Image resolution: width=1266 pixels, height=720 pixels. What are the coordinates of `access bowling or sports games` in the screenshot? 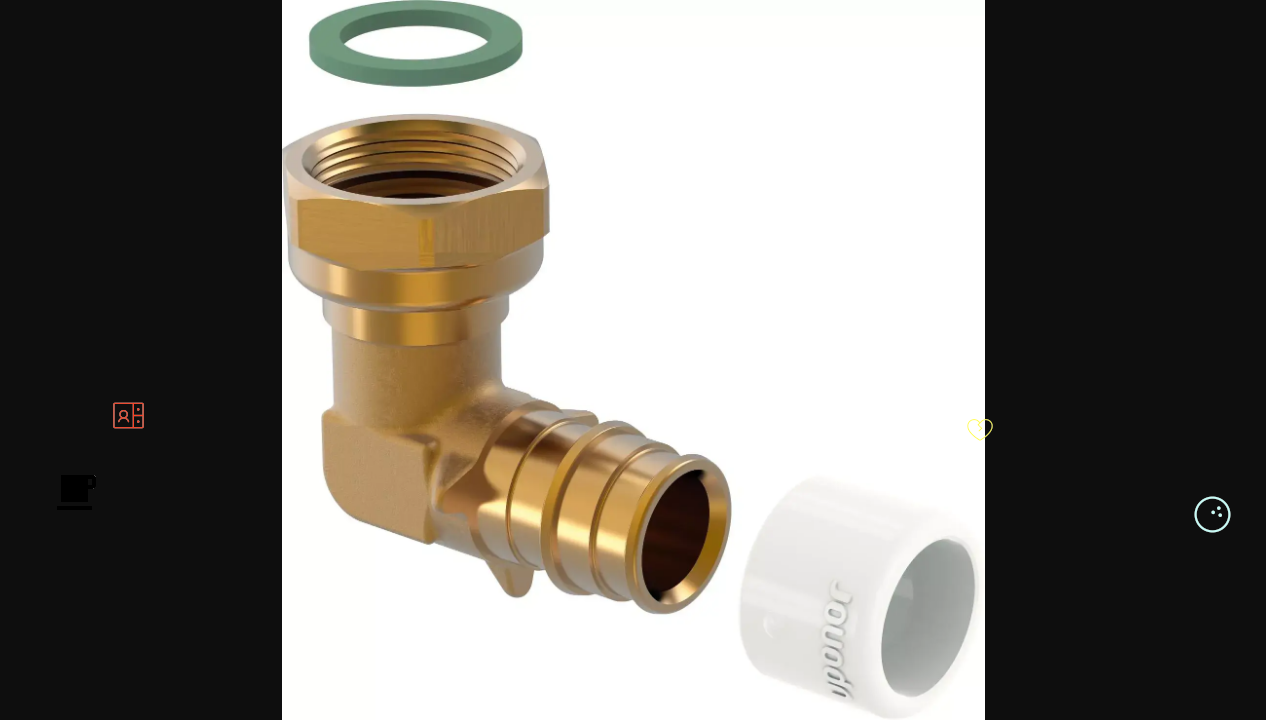 It's located at (1212, 514).